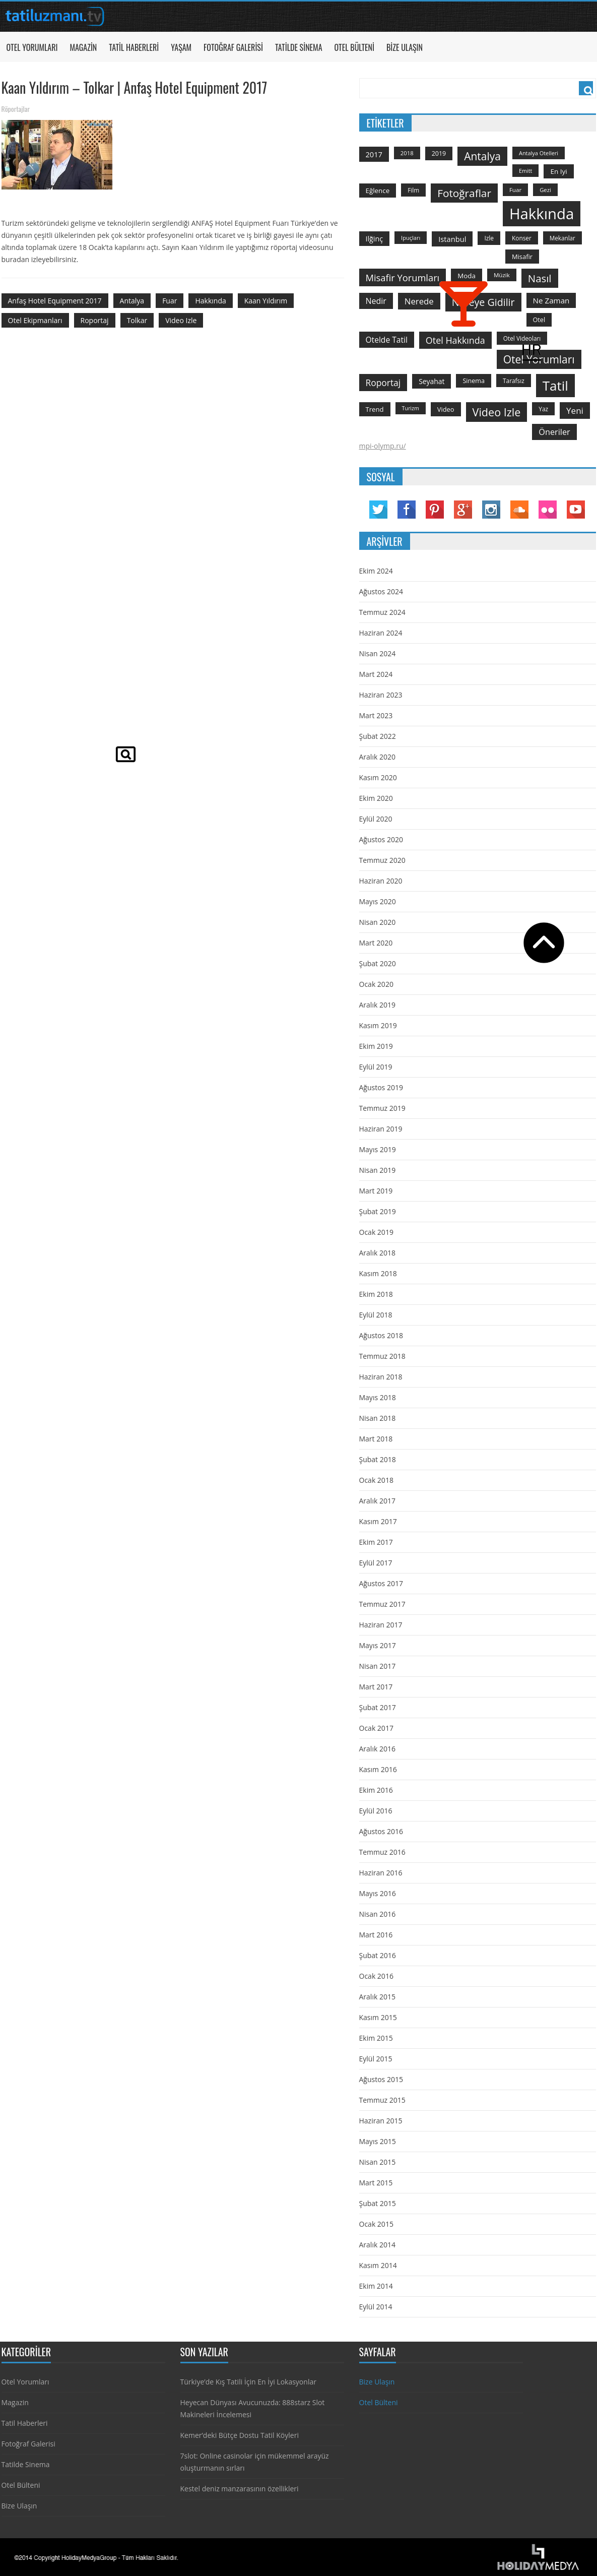 This screenshot has height=2576, width=597. Describe the element at coordinates (125, 754) in the screenshot. I see `search within the current page or document` at that location.